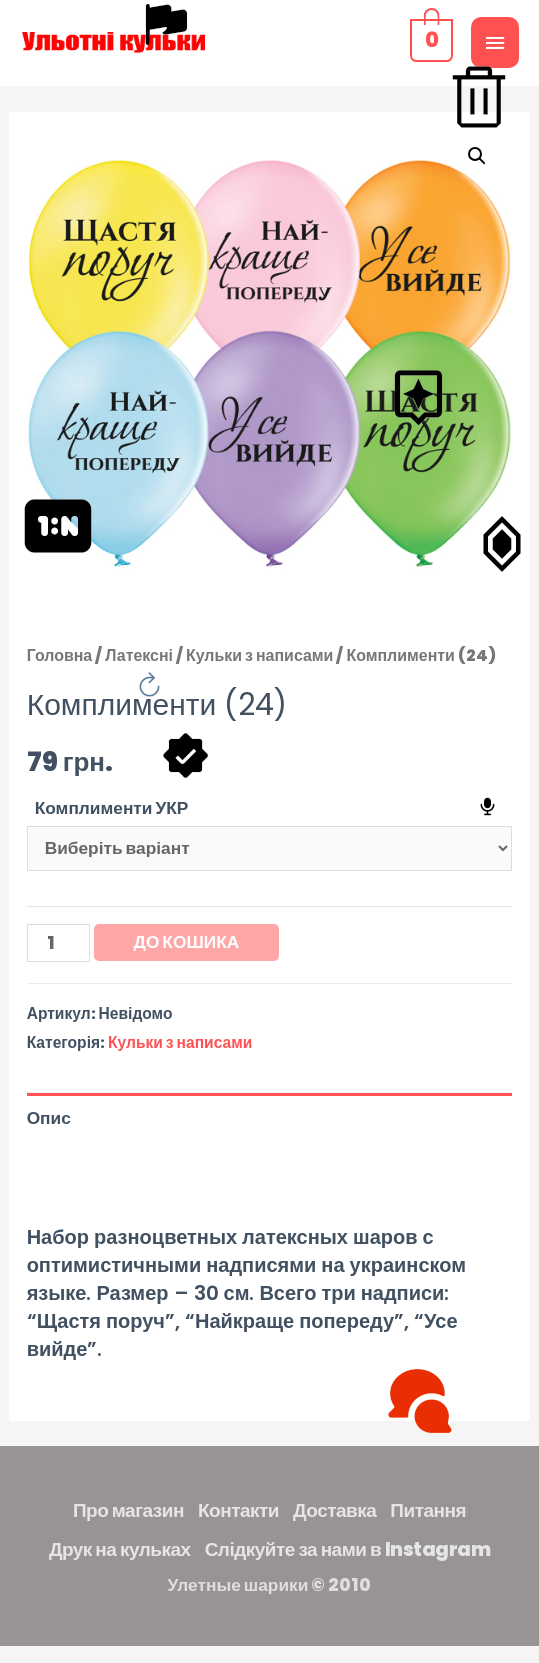  I want to click on access a forum channel, so click(420, 1399).